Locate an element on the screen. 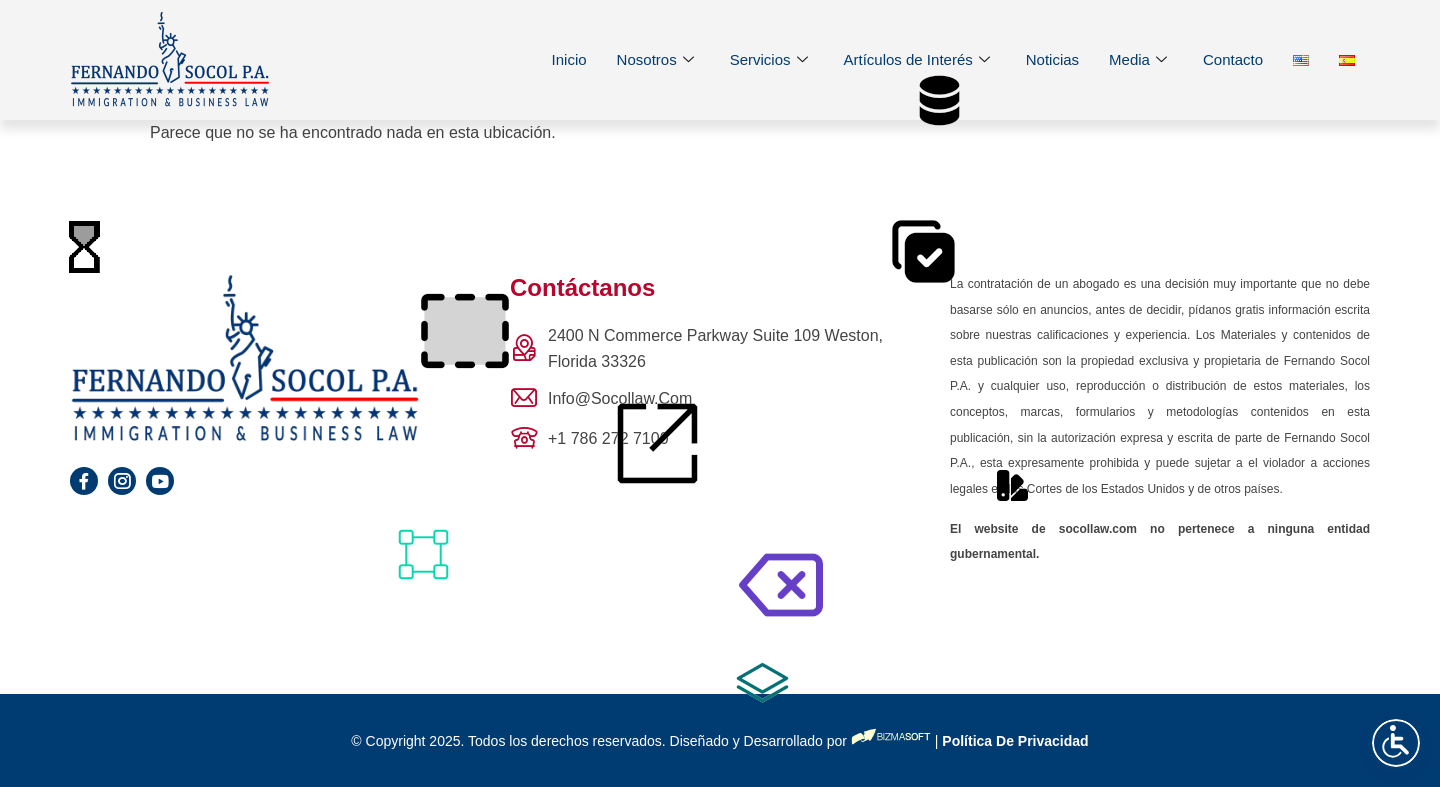 This screenshot has height=787, width=1440. select or resize an object's boundaries is located at coordinates (423, 554).